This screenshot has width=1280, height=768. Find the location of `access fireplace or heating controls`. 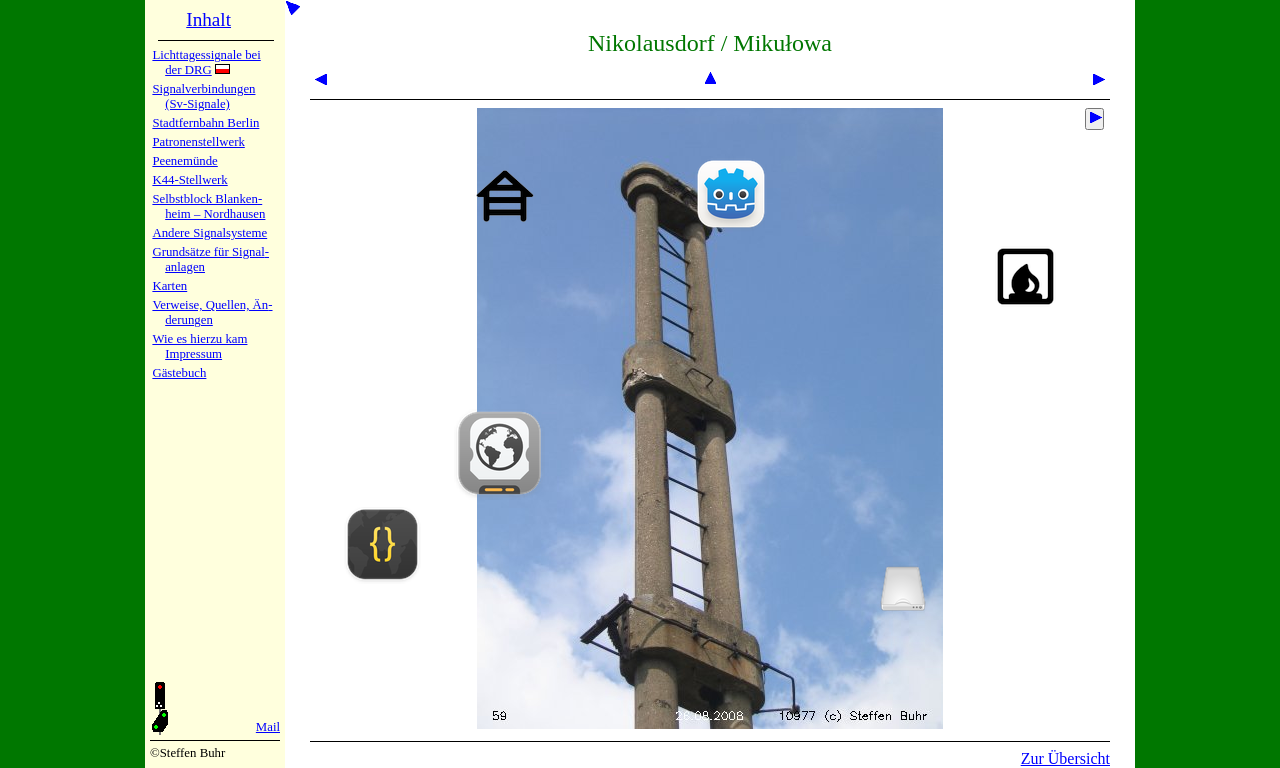

access fireplace or heating controls is located at coordinates (1025, 276).